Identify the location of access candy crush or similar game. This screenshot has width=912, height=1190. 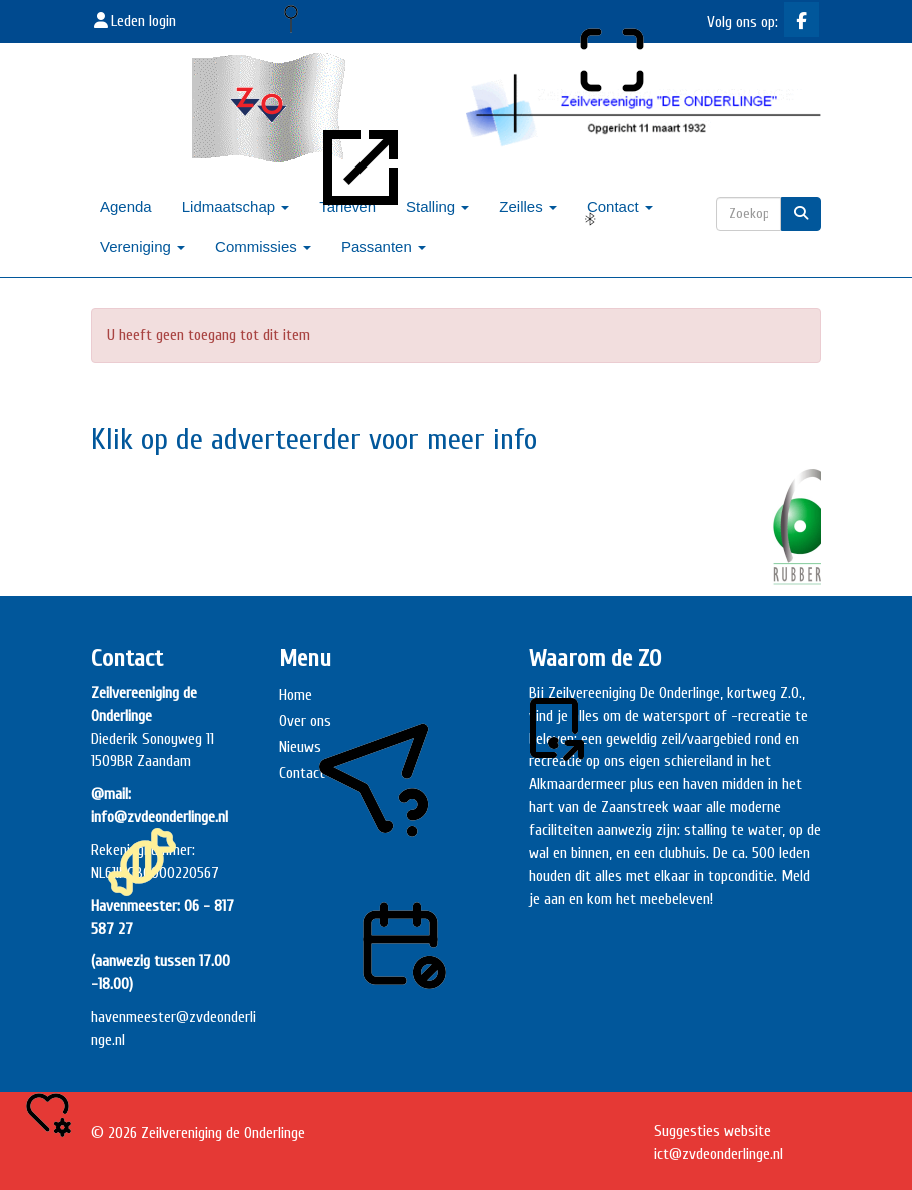
(142, 862).